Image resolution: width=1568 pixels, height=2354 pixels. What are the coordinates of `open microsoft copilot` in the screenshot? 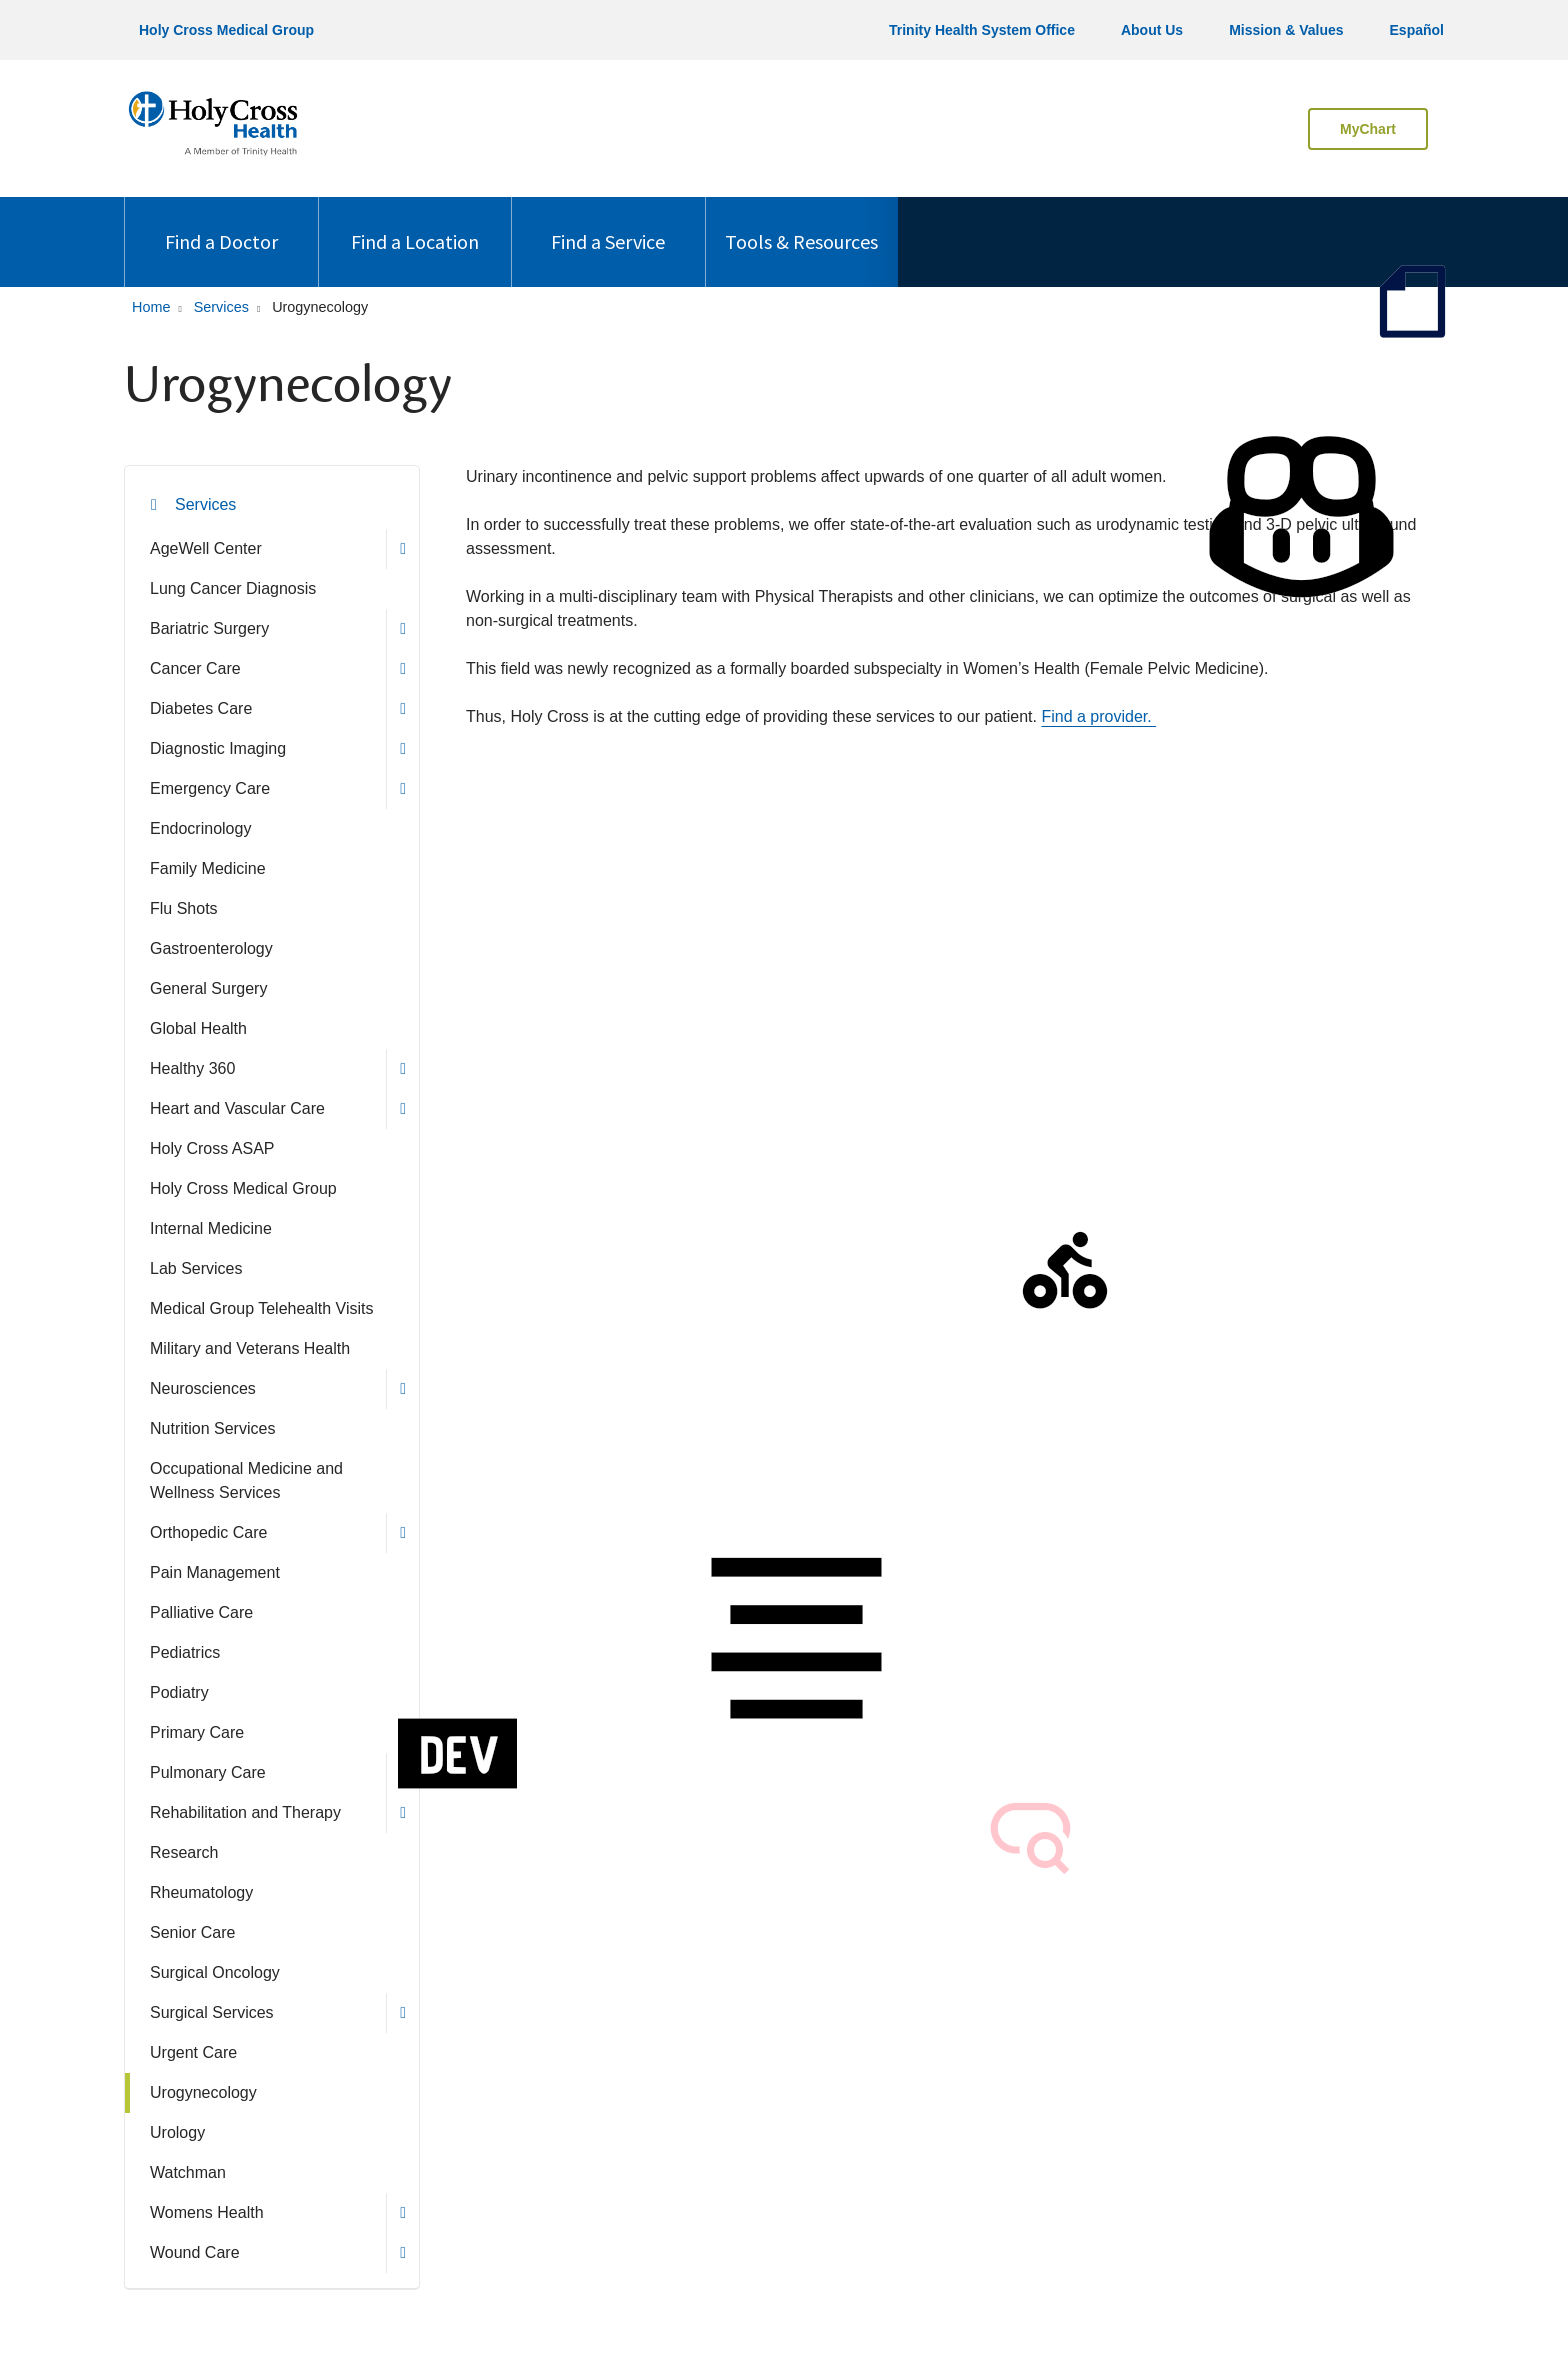 It's located at (1301, 515).